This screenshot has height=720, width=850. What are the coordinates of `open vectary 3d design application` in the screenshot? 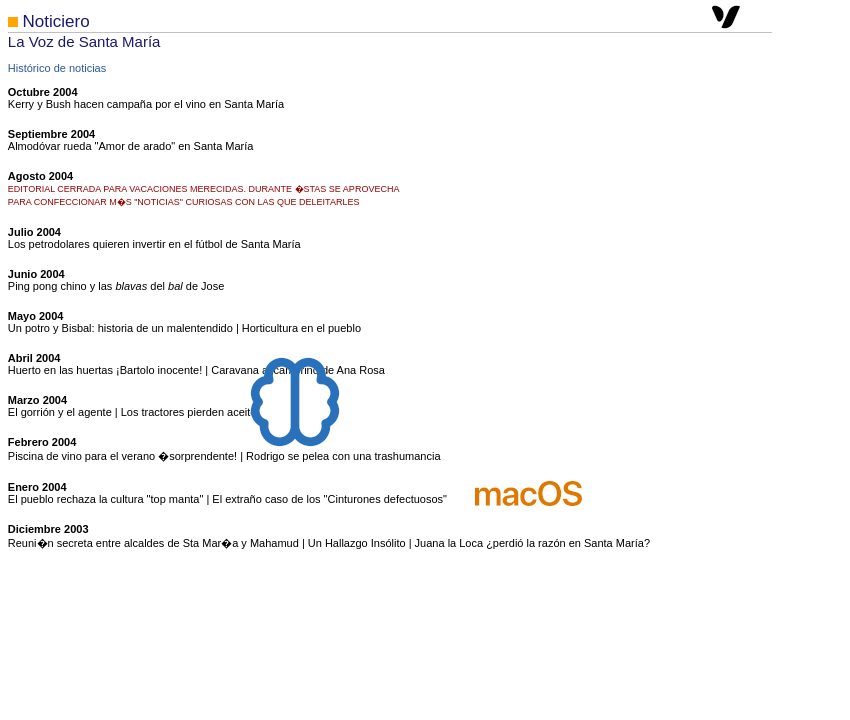 It's located at (726, 17).